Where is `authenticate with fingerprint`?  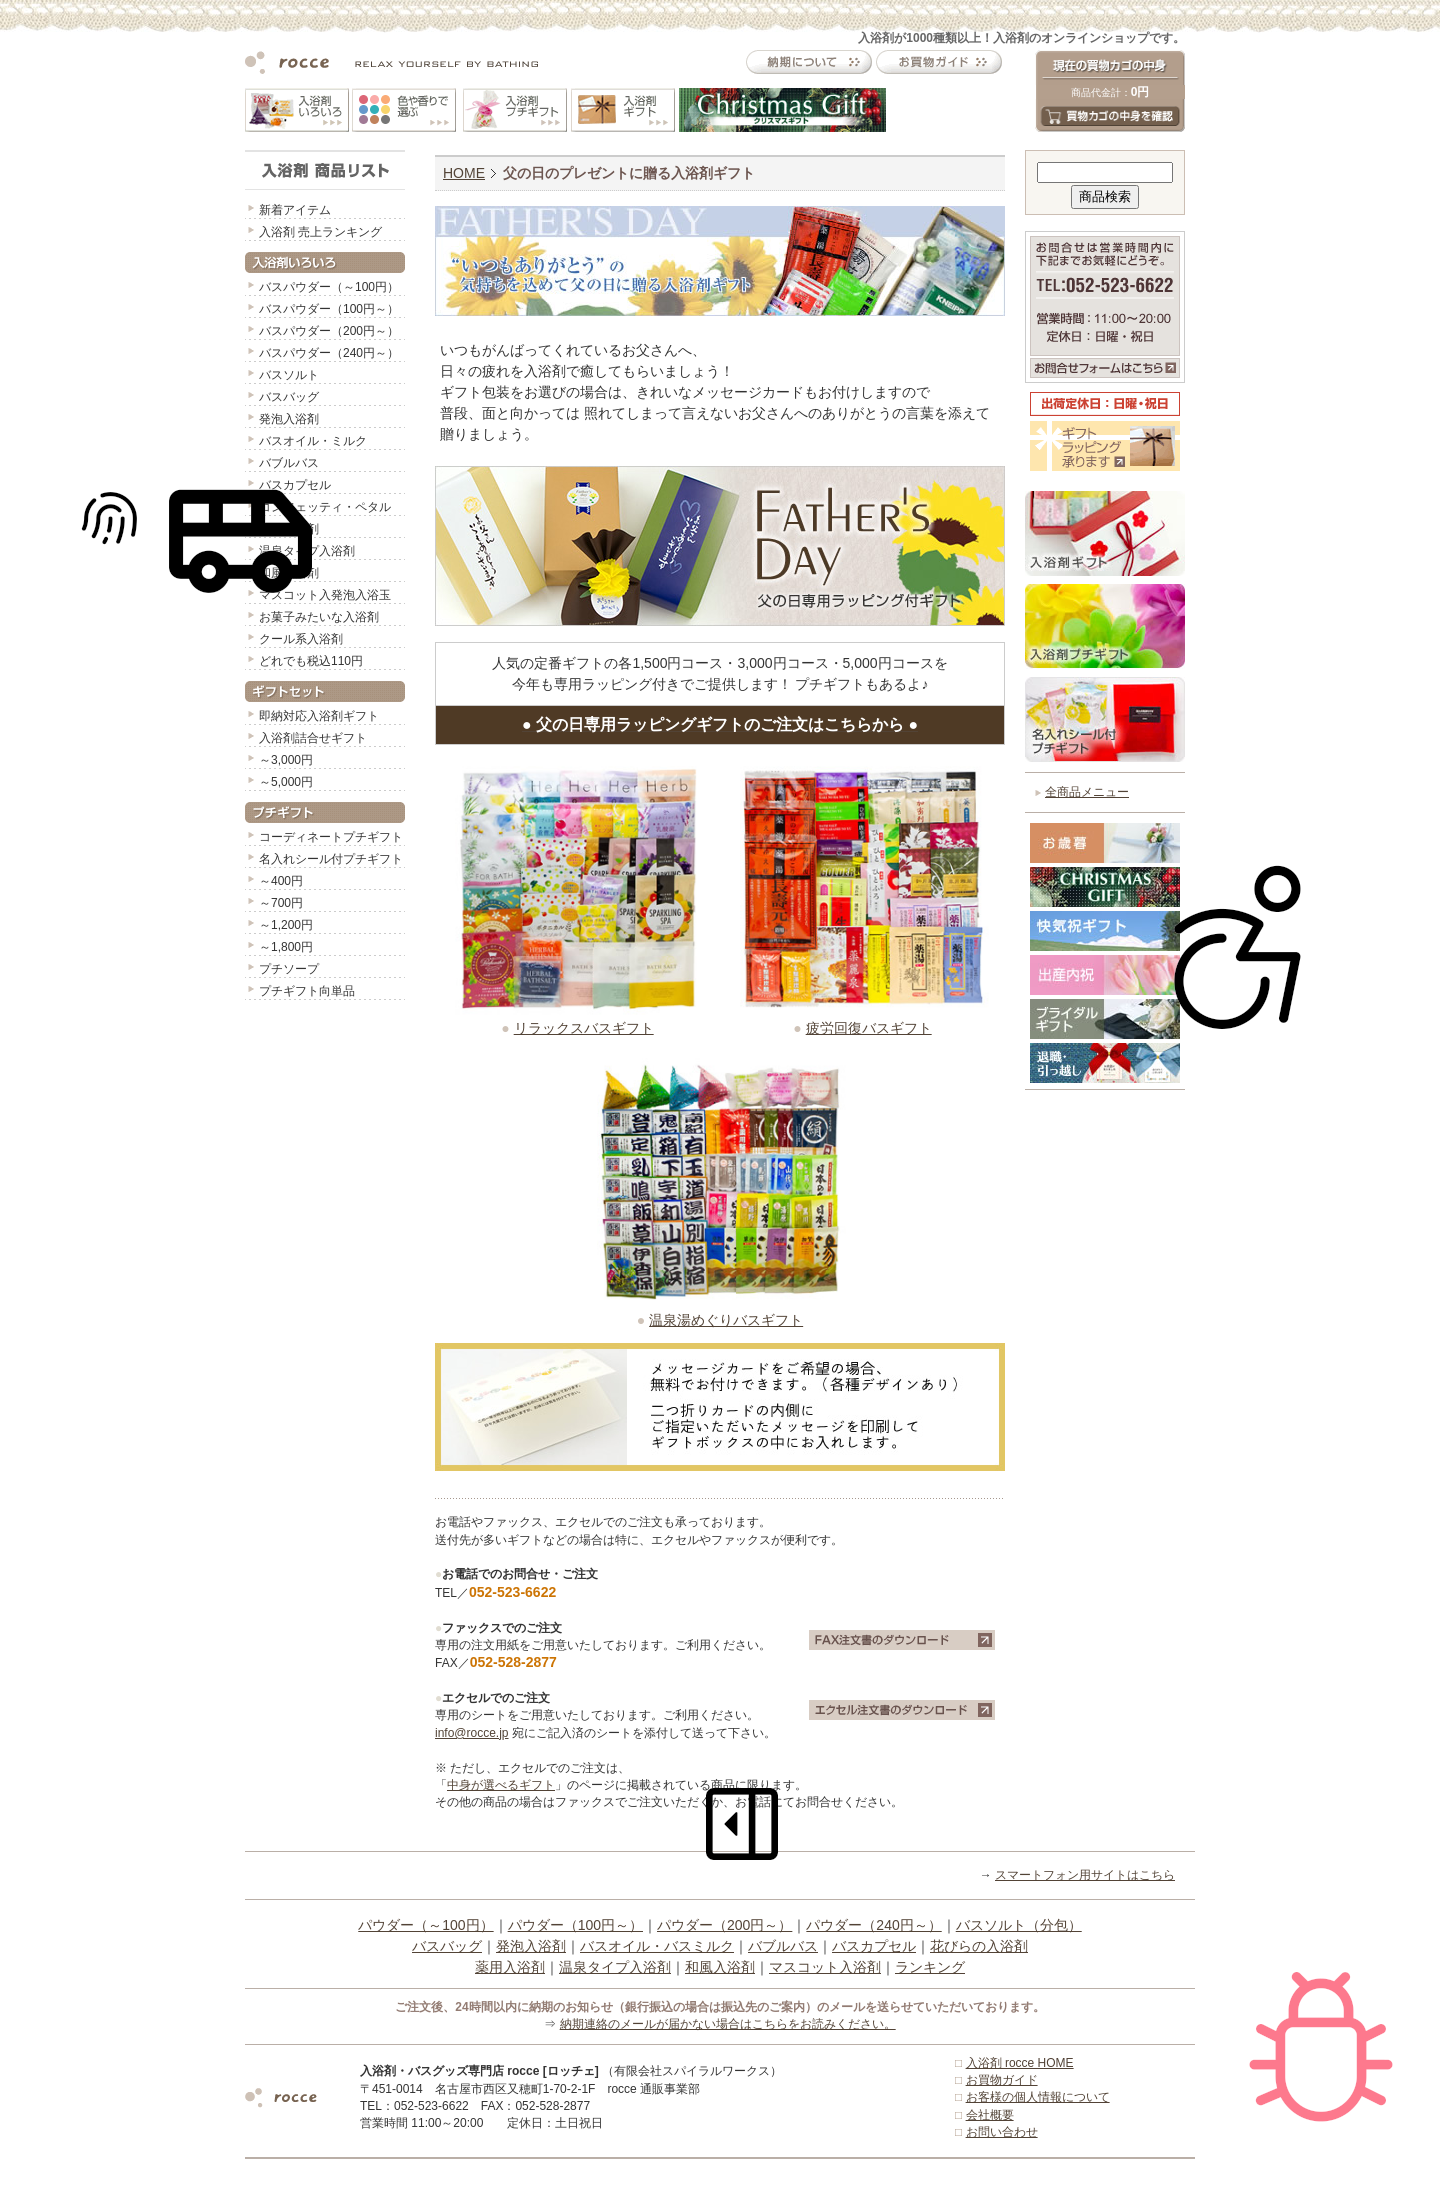
authenticate with fingerprint is located at coordinates (110, 518).